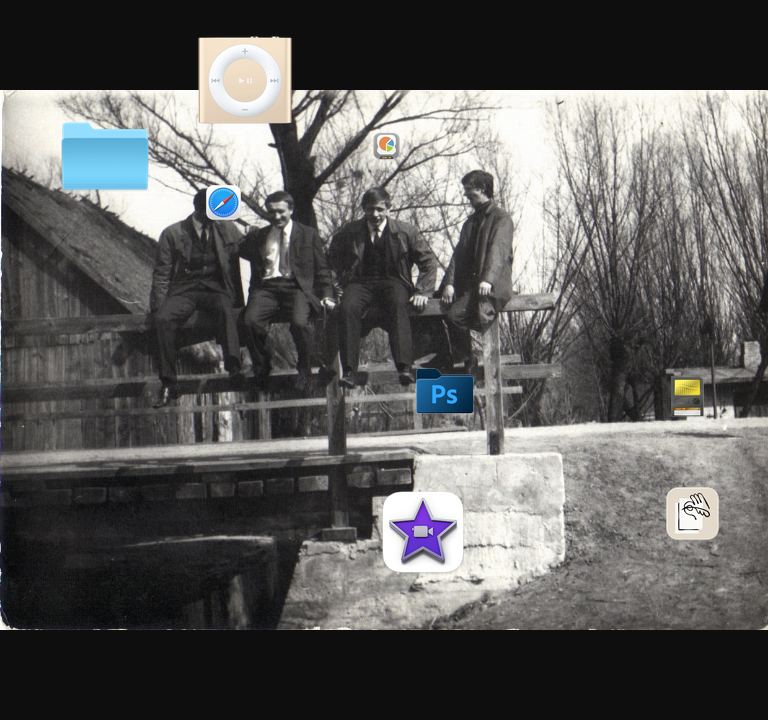 The height and width of the screenshot is (720, 768). What do you see at coordinates (386, 146) in the screenshot?
I see `open disk usage analyzer` at bounding box center [386, 146].